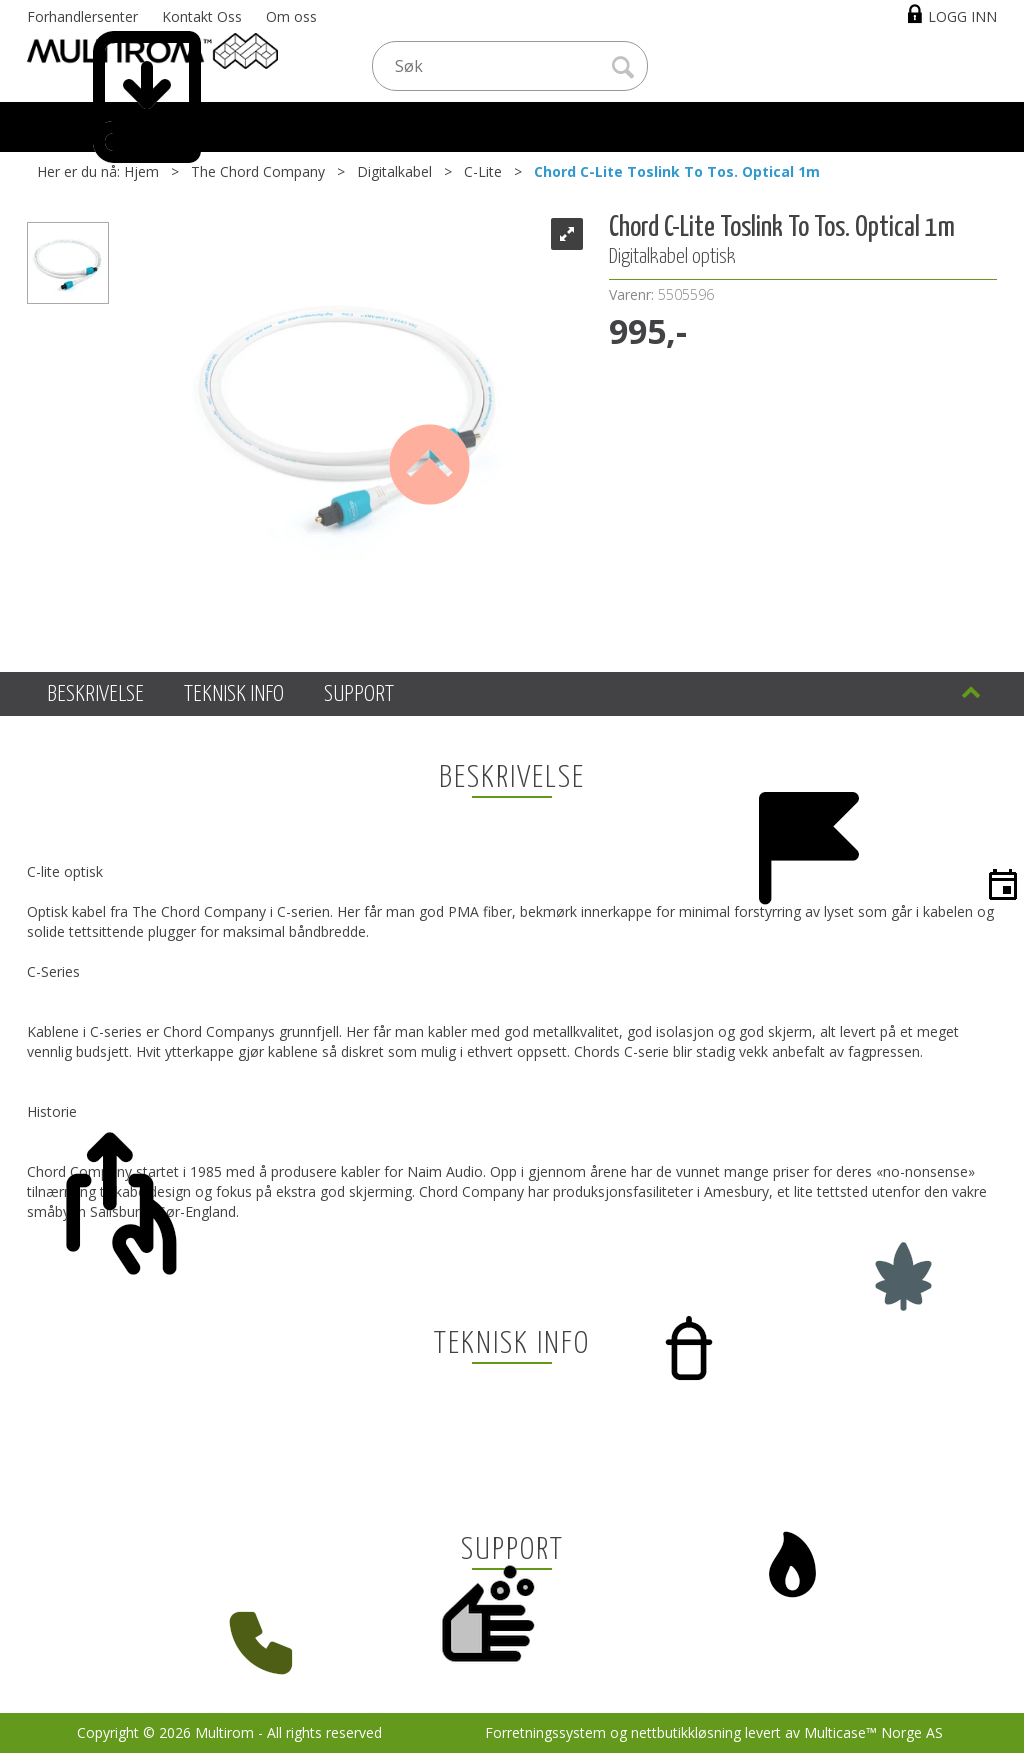 This screenshot has height=1753, width=1024. What do you see at coordinates (689, 1348) in the screenshot?
I see `access baby or infant care features` at bounding box center [689, 1348].